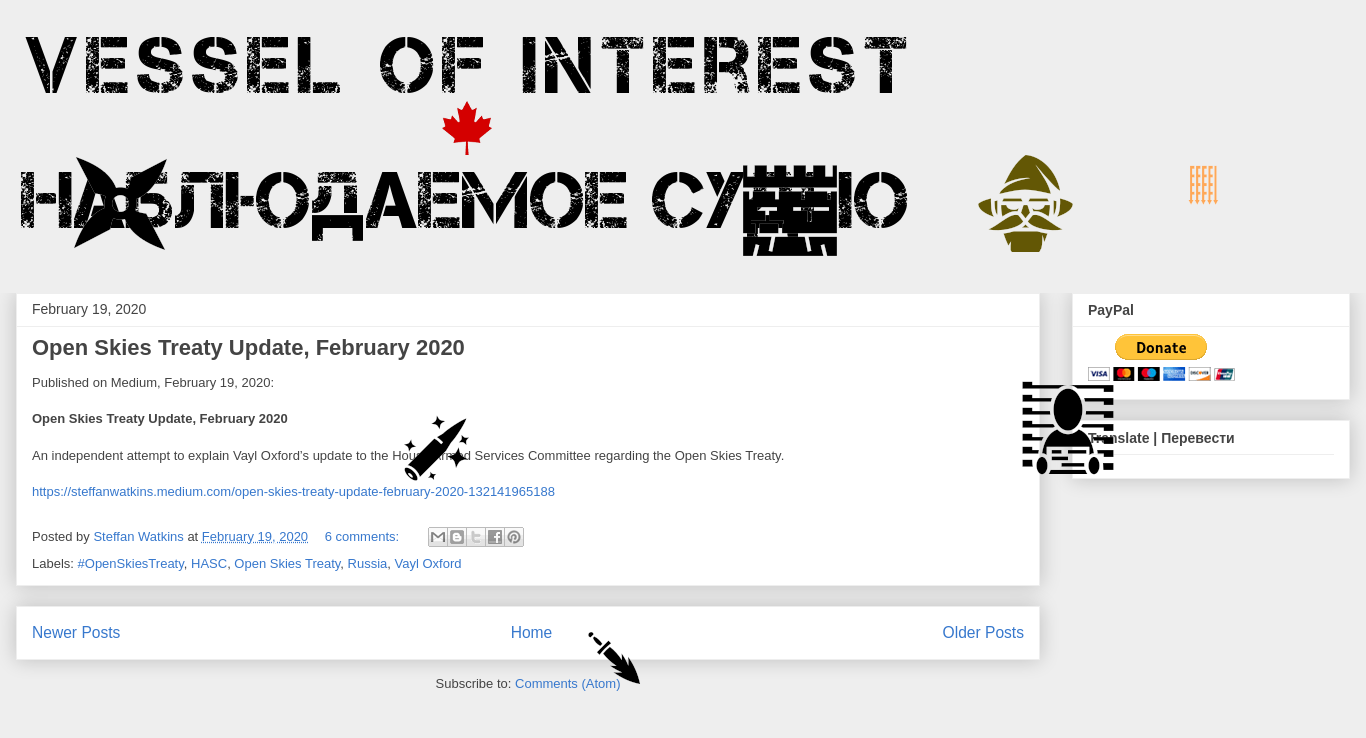  Describe the element at coordinates (120, 203) in the screenshot. I see `select ninja or stealth character class` at that location.